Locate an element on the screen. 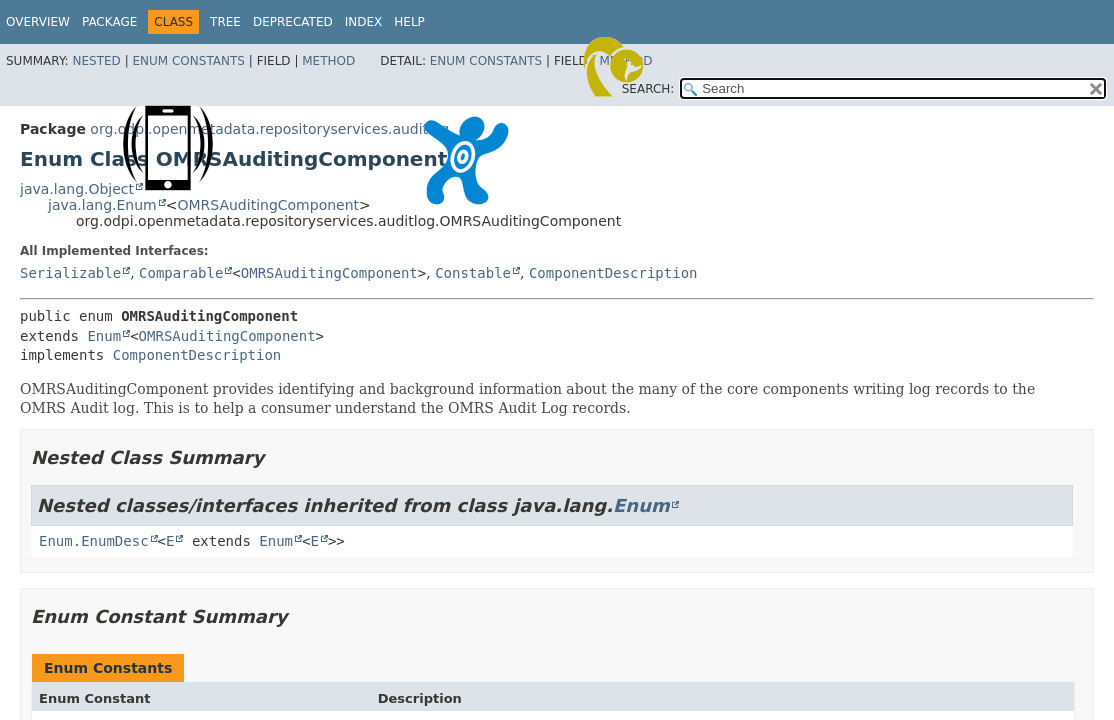 Image resolution: width=1114 pixels, height=720 pixels. incoming call or notification alert is located at coordinates (168, 148).